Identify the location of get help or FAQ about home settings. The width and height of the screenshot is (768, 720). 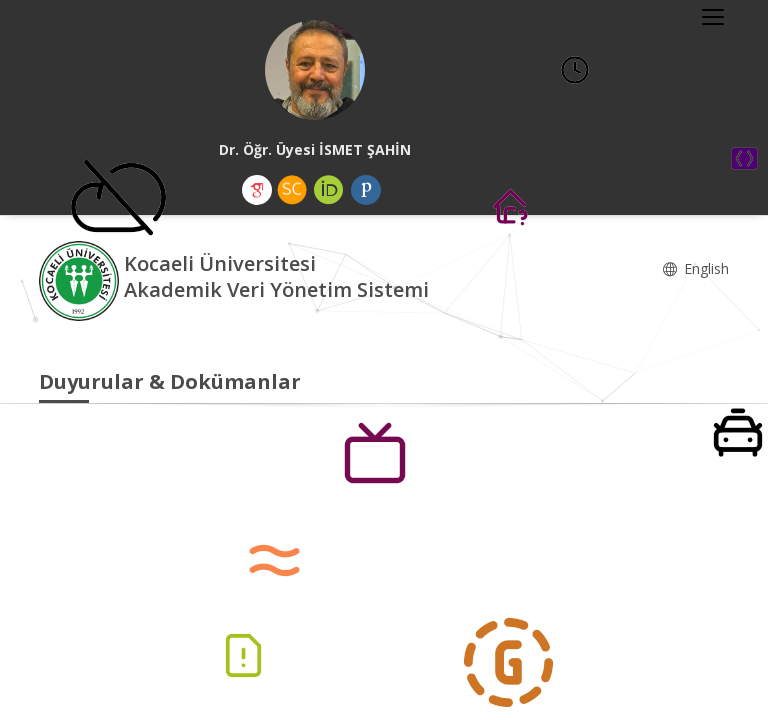
(510, 206).